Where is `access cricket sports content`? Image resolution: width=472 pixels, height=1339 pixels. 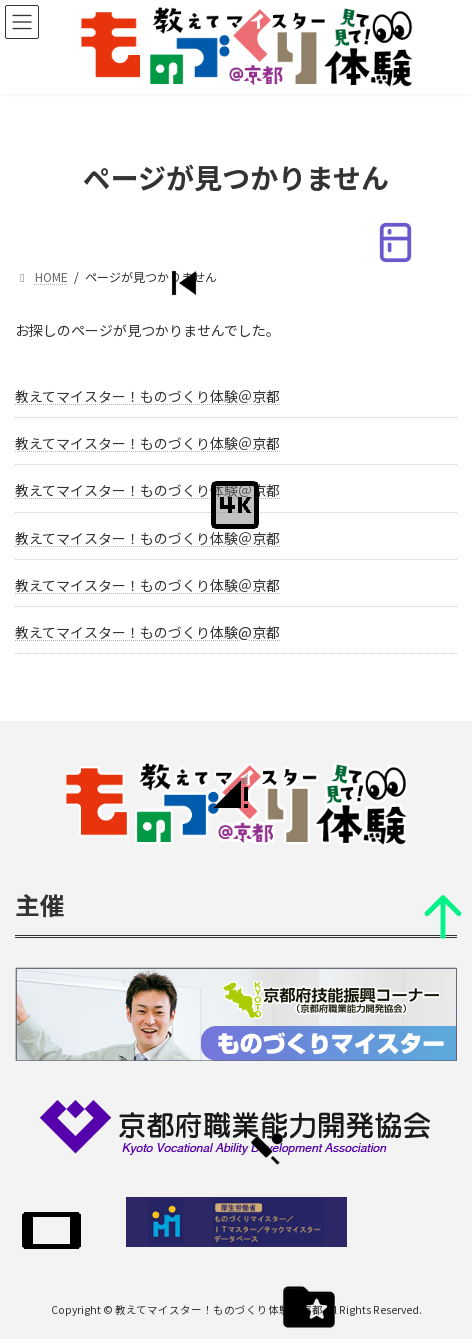
access cricket sports content is located at coordinates (267, 1149).